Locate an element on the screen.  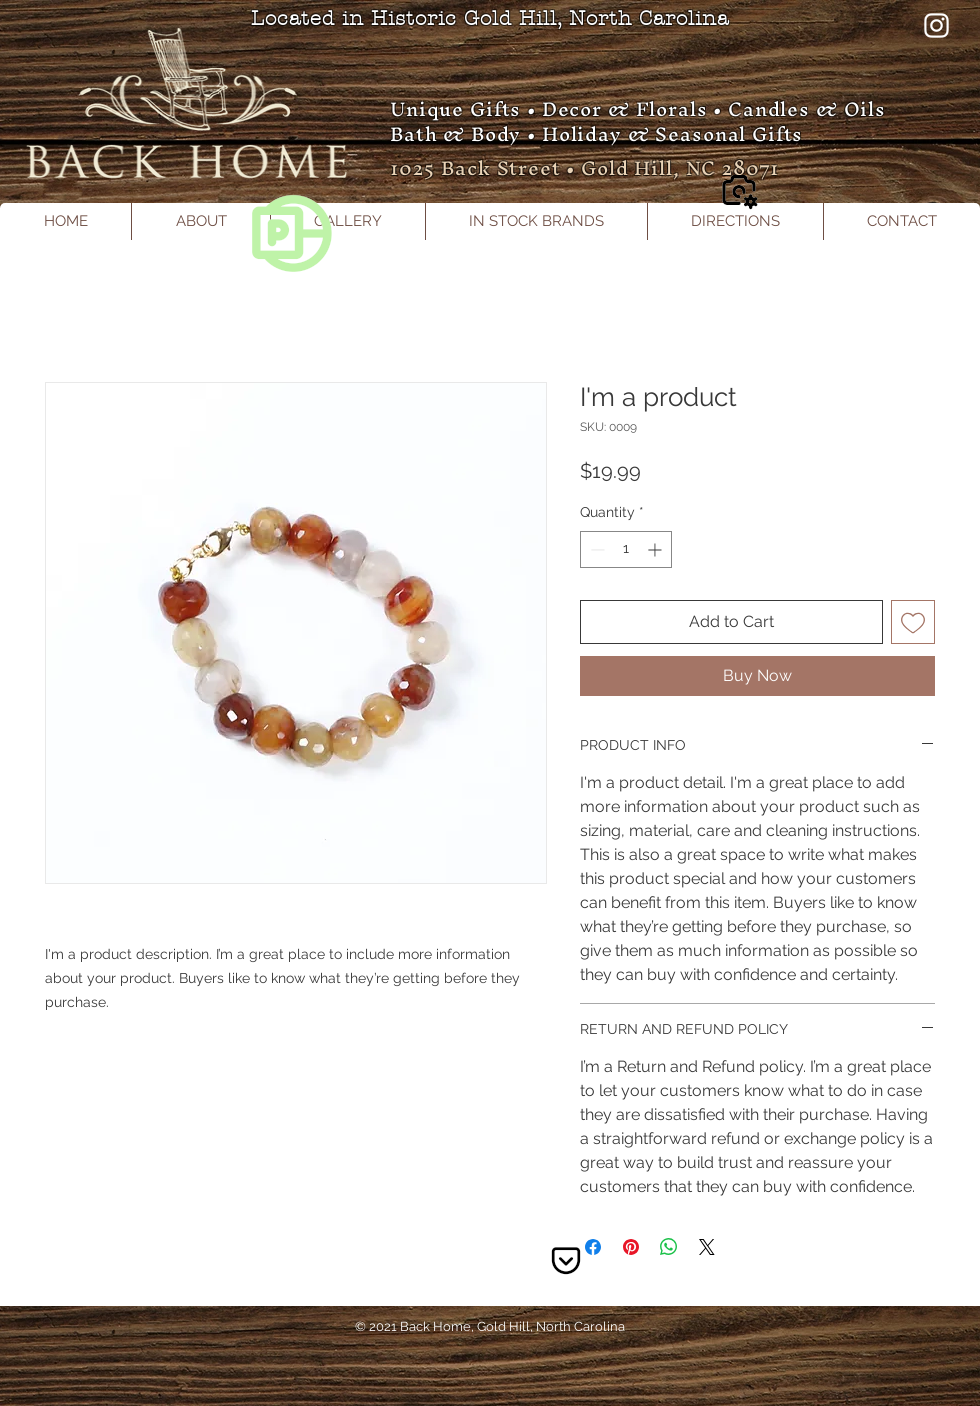
adjust camera settings is located at coordinates (739, 190).